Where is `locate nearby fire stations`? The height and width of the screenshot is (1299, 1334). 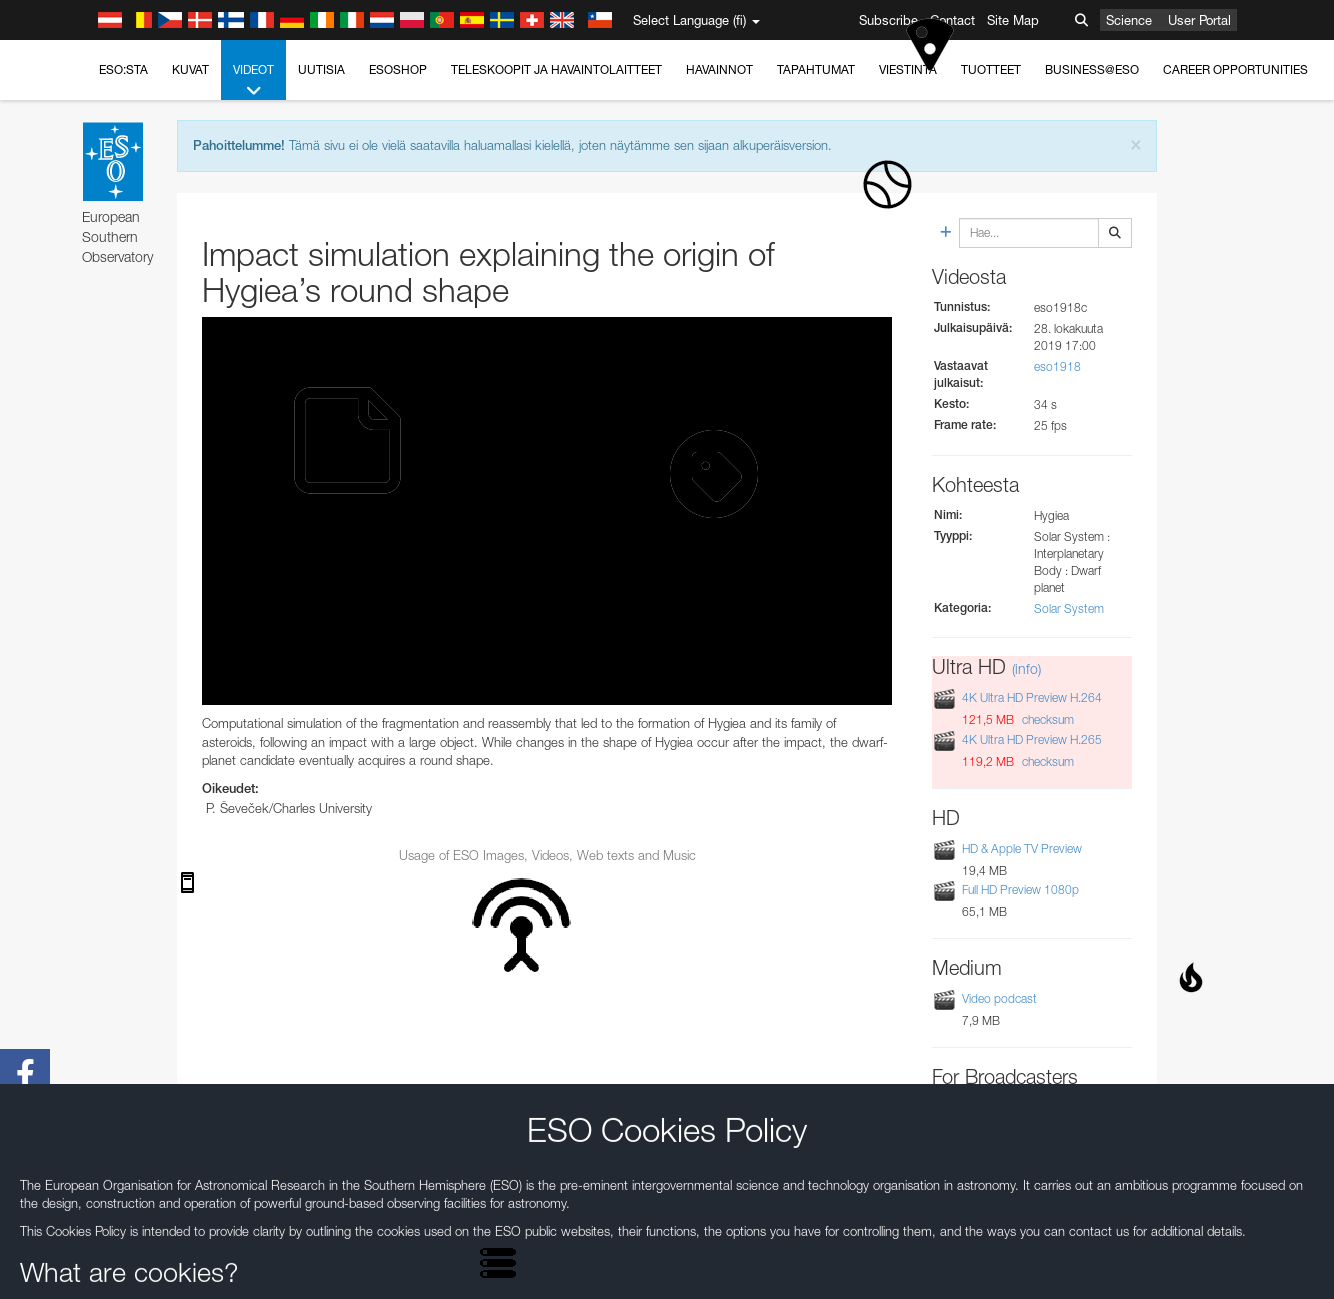
locate nearby fire stations is located at coordinates (1191, 978).